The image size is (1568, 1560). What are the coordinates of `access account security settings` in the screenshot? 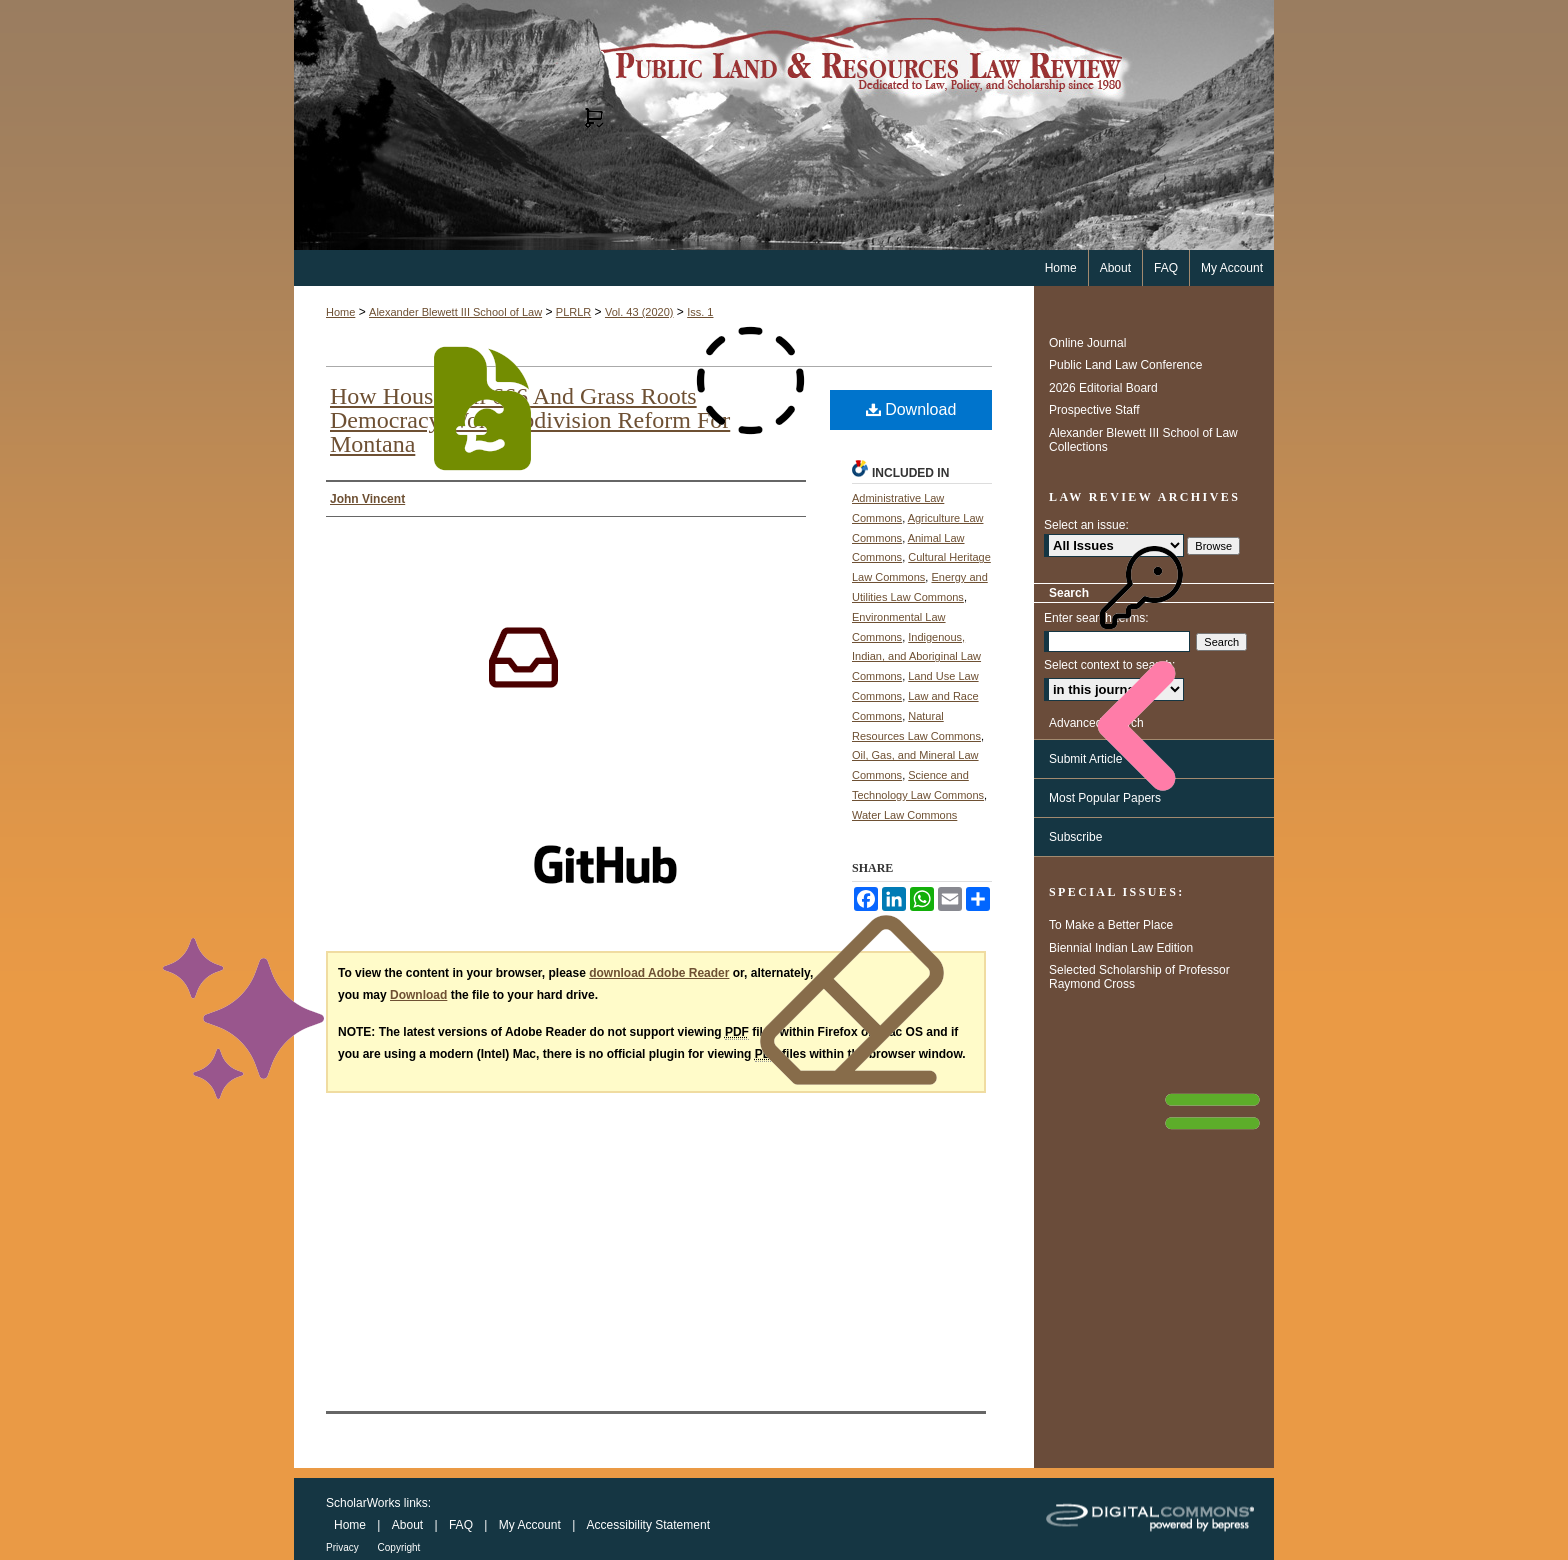 It's located at (1141, 587).